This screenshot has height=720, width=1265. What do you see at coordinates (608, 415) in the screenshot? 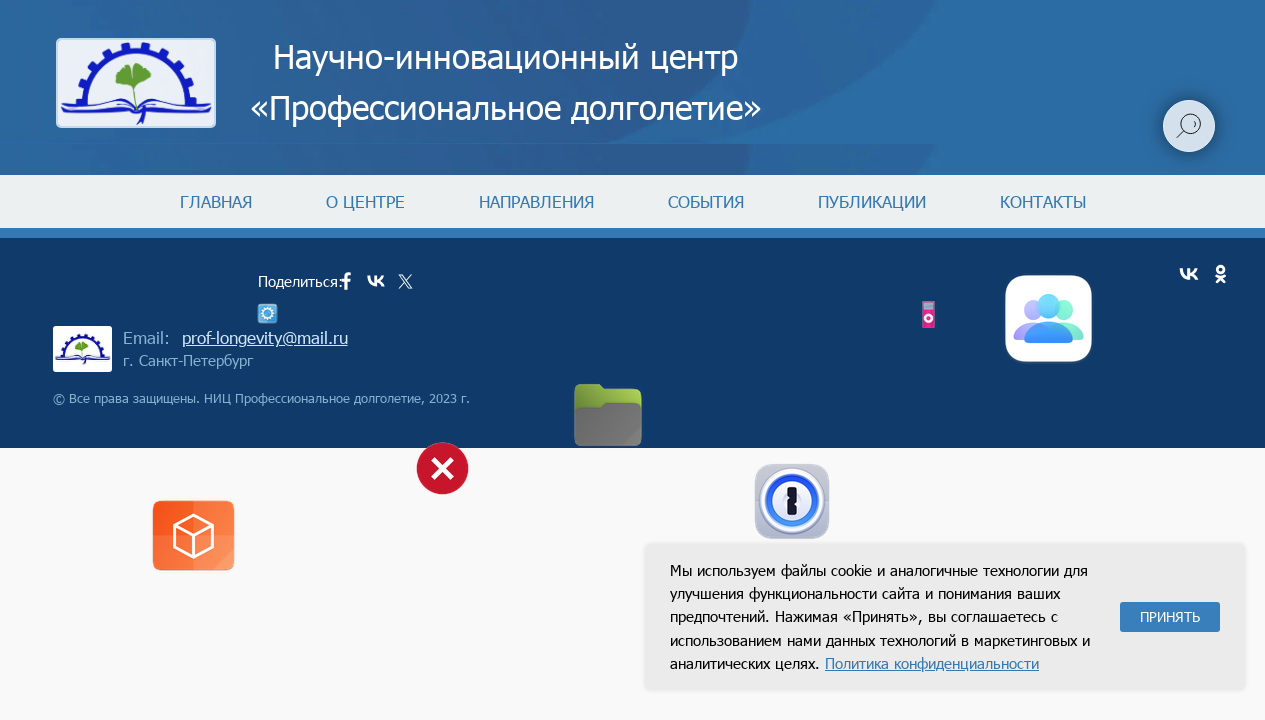
I see `drop files here to move them into this folder` at bounding box center [608, 415].